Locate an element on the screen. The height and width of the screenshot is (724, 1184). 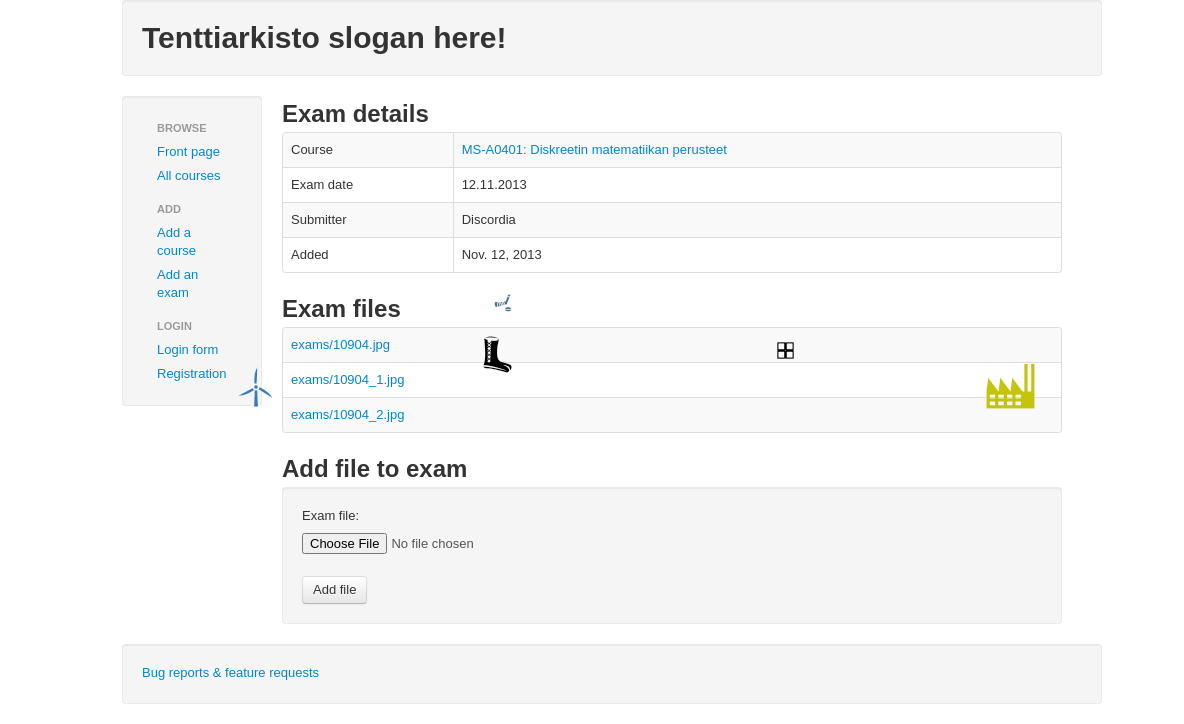
place a brick or building block is located at coordinates (785, 350).